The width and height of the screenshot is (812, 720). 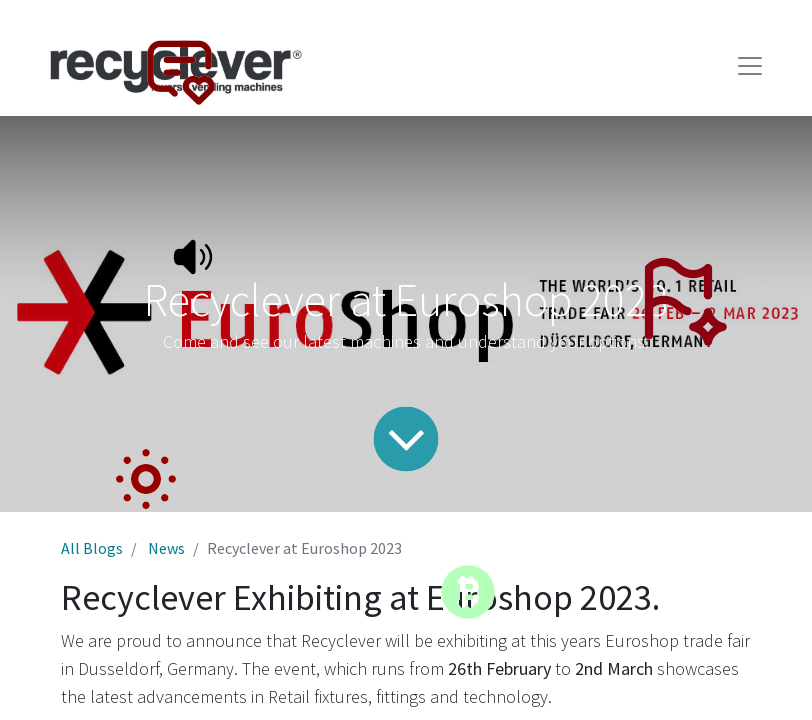 What do you see at coordinates (193, 257) in the screenshot?
I see `adjust or unmute audio volume` at bounding box center [193, 257].